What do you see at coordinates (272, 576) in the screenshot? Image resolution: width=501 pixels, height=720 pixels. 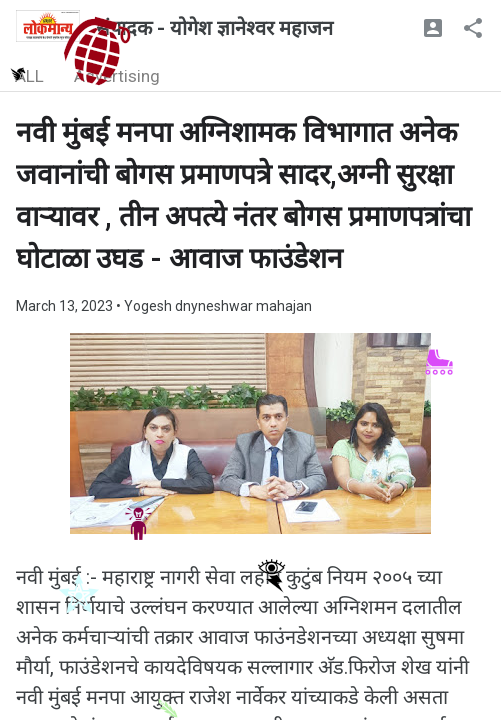 I see `indicates a powerful visual effect or shocking revelation` at bounding box center [272, 576].